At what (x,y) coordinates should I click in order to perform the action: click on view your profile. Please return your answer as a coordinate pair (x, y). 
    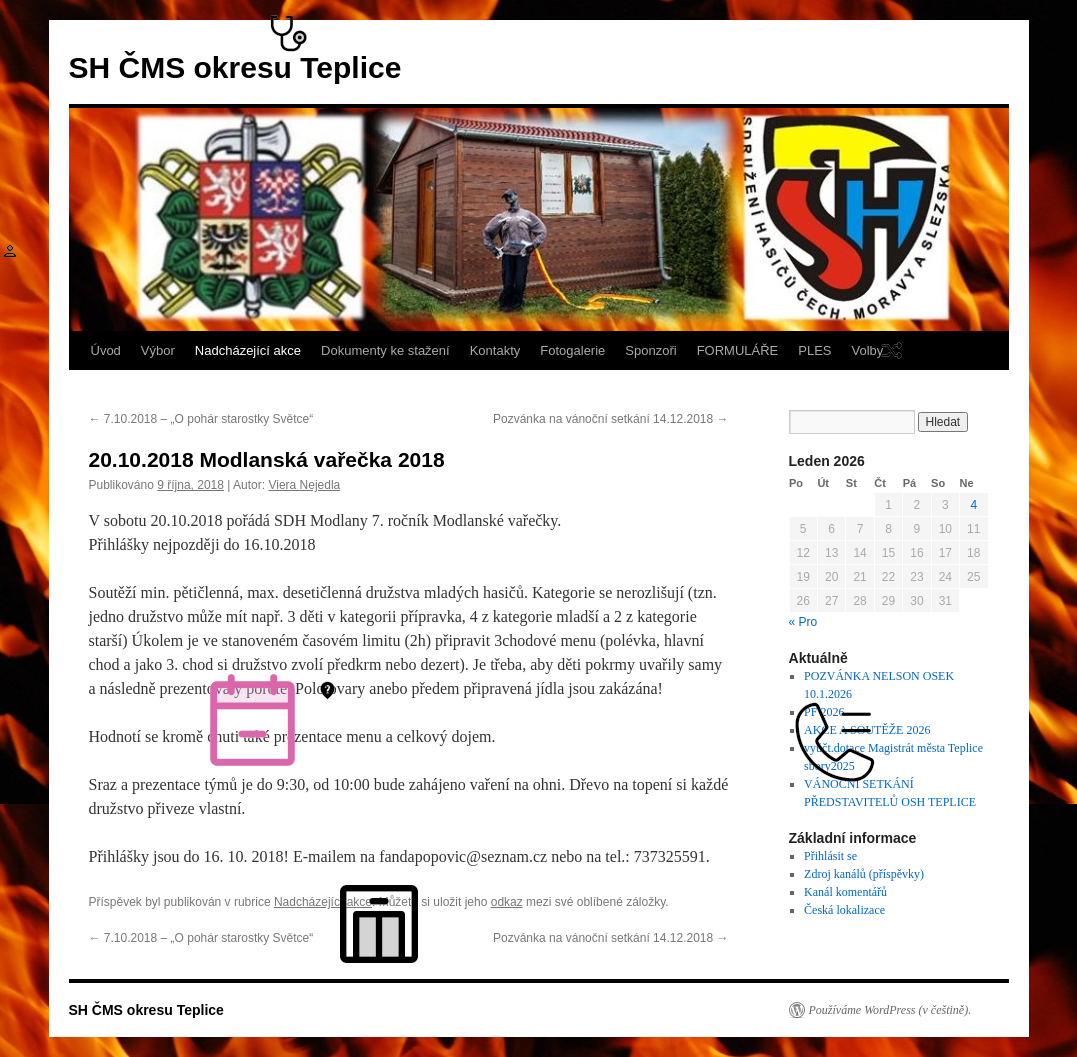
    Looking at the image, I should click on (10, 251).